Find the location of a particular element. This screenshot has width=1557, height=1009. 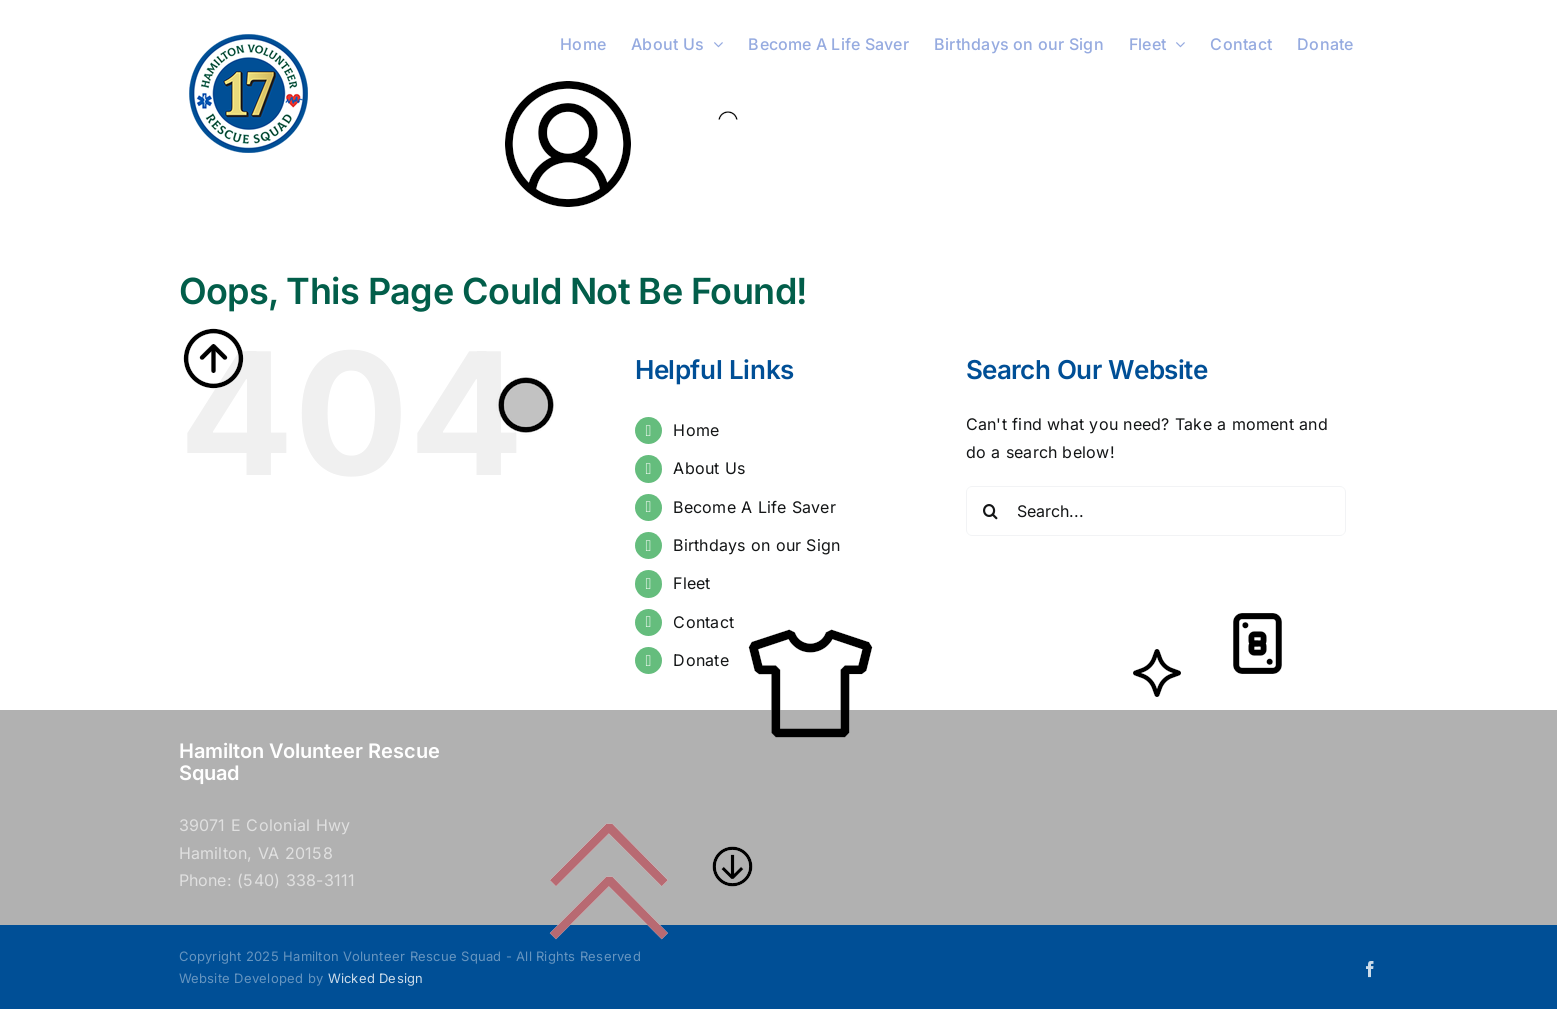

indicates a filled or selected state is located at coordinates (526, 405).